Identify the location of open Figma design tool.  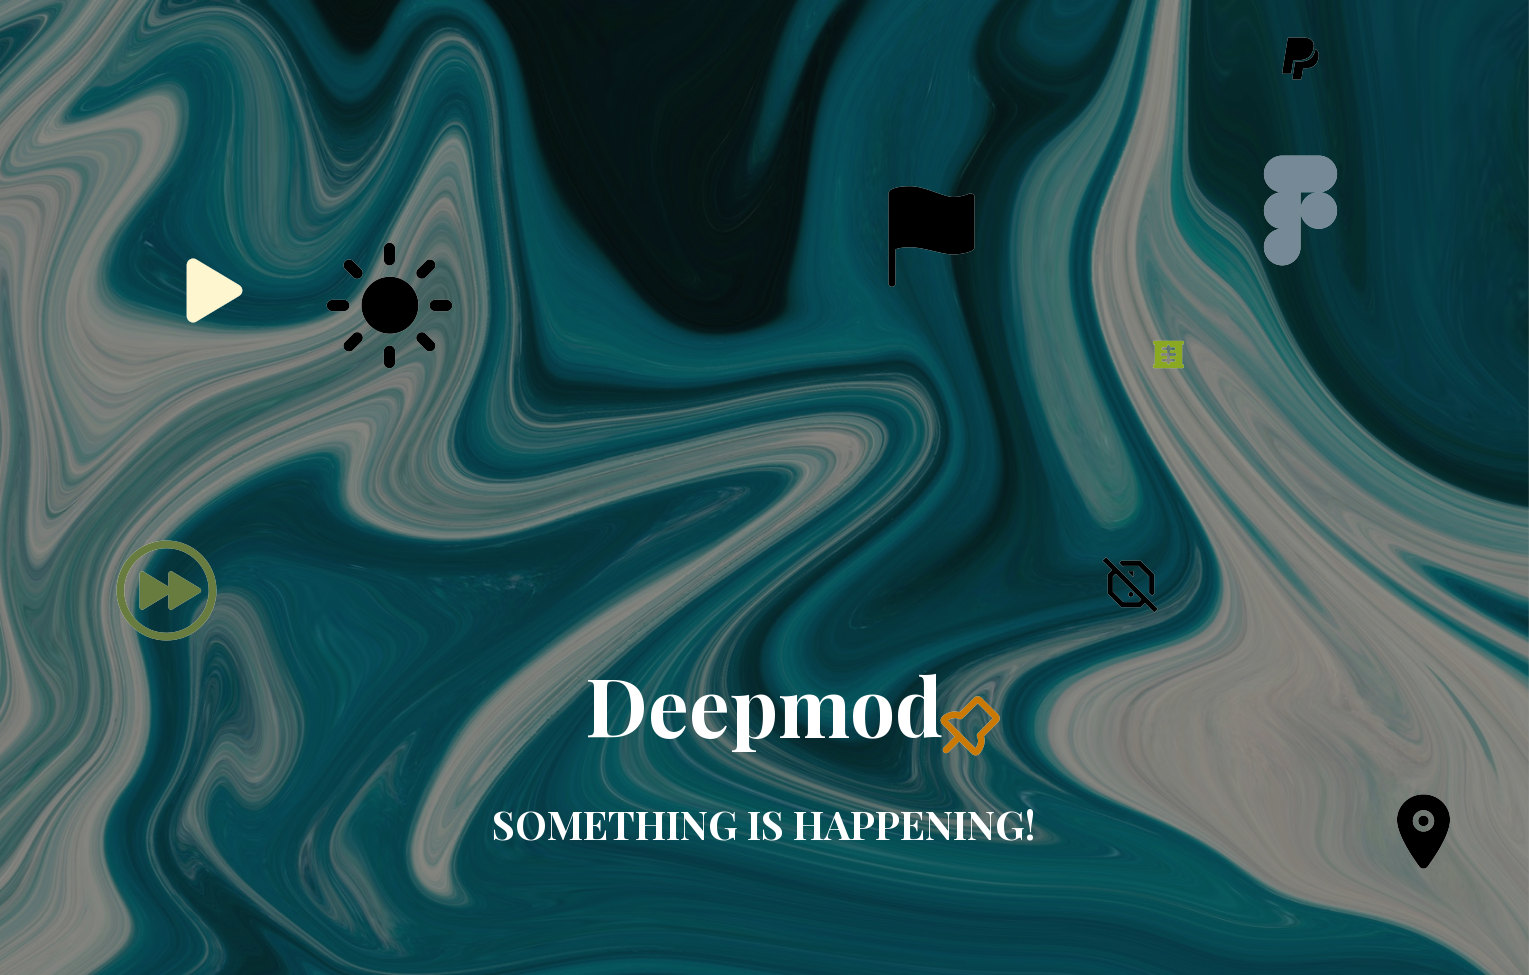
(1300, 210).